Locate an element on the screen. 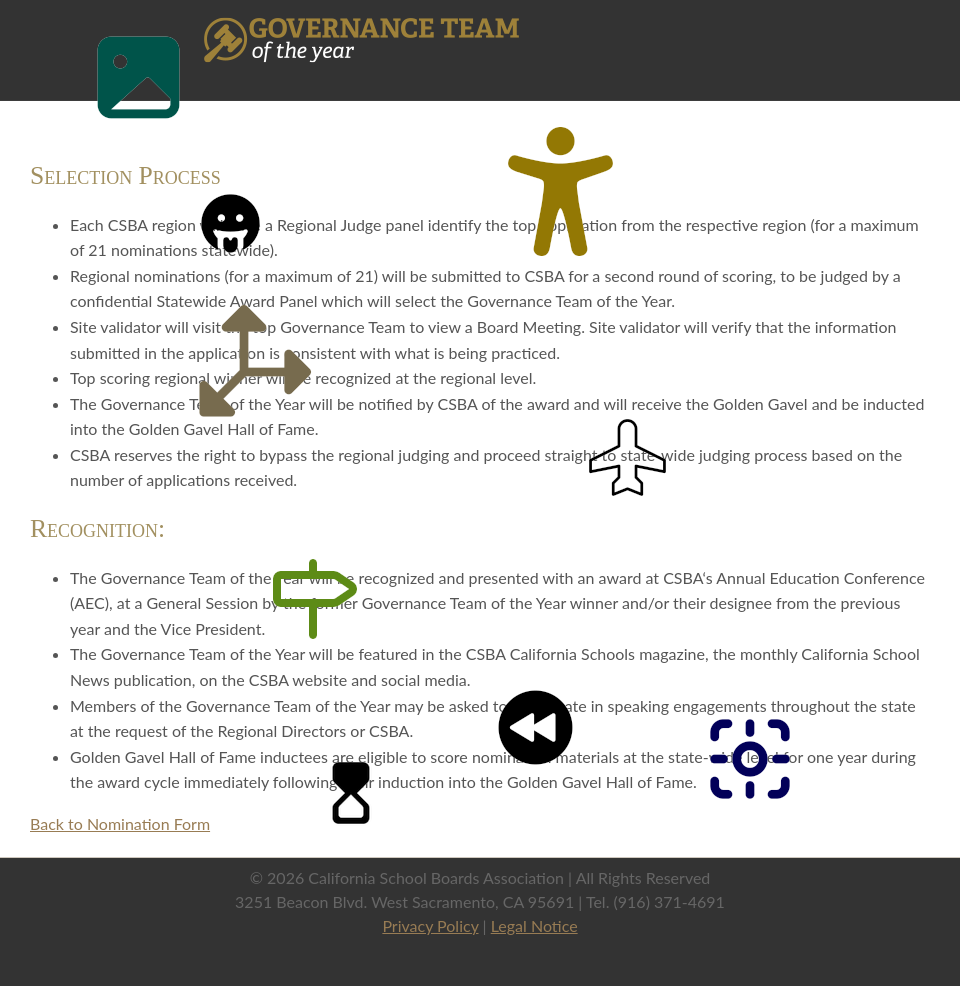 The image size is (960, 986). indicates loading or processing in progress is located at coordinates (351, 793).